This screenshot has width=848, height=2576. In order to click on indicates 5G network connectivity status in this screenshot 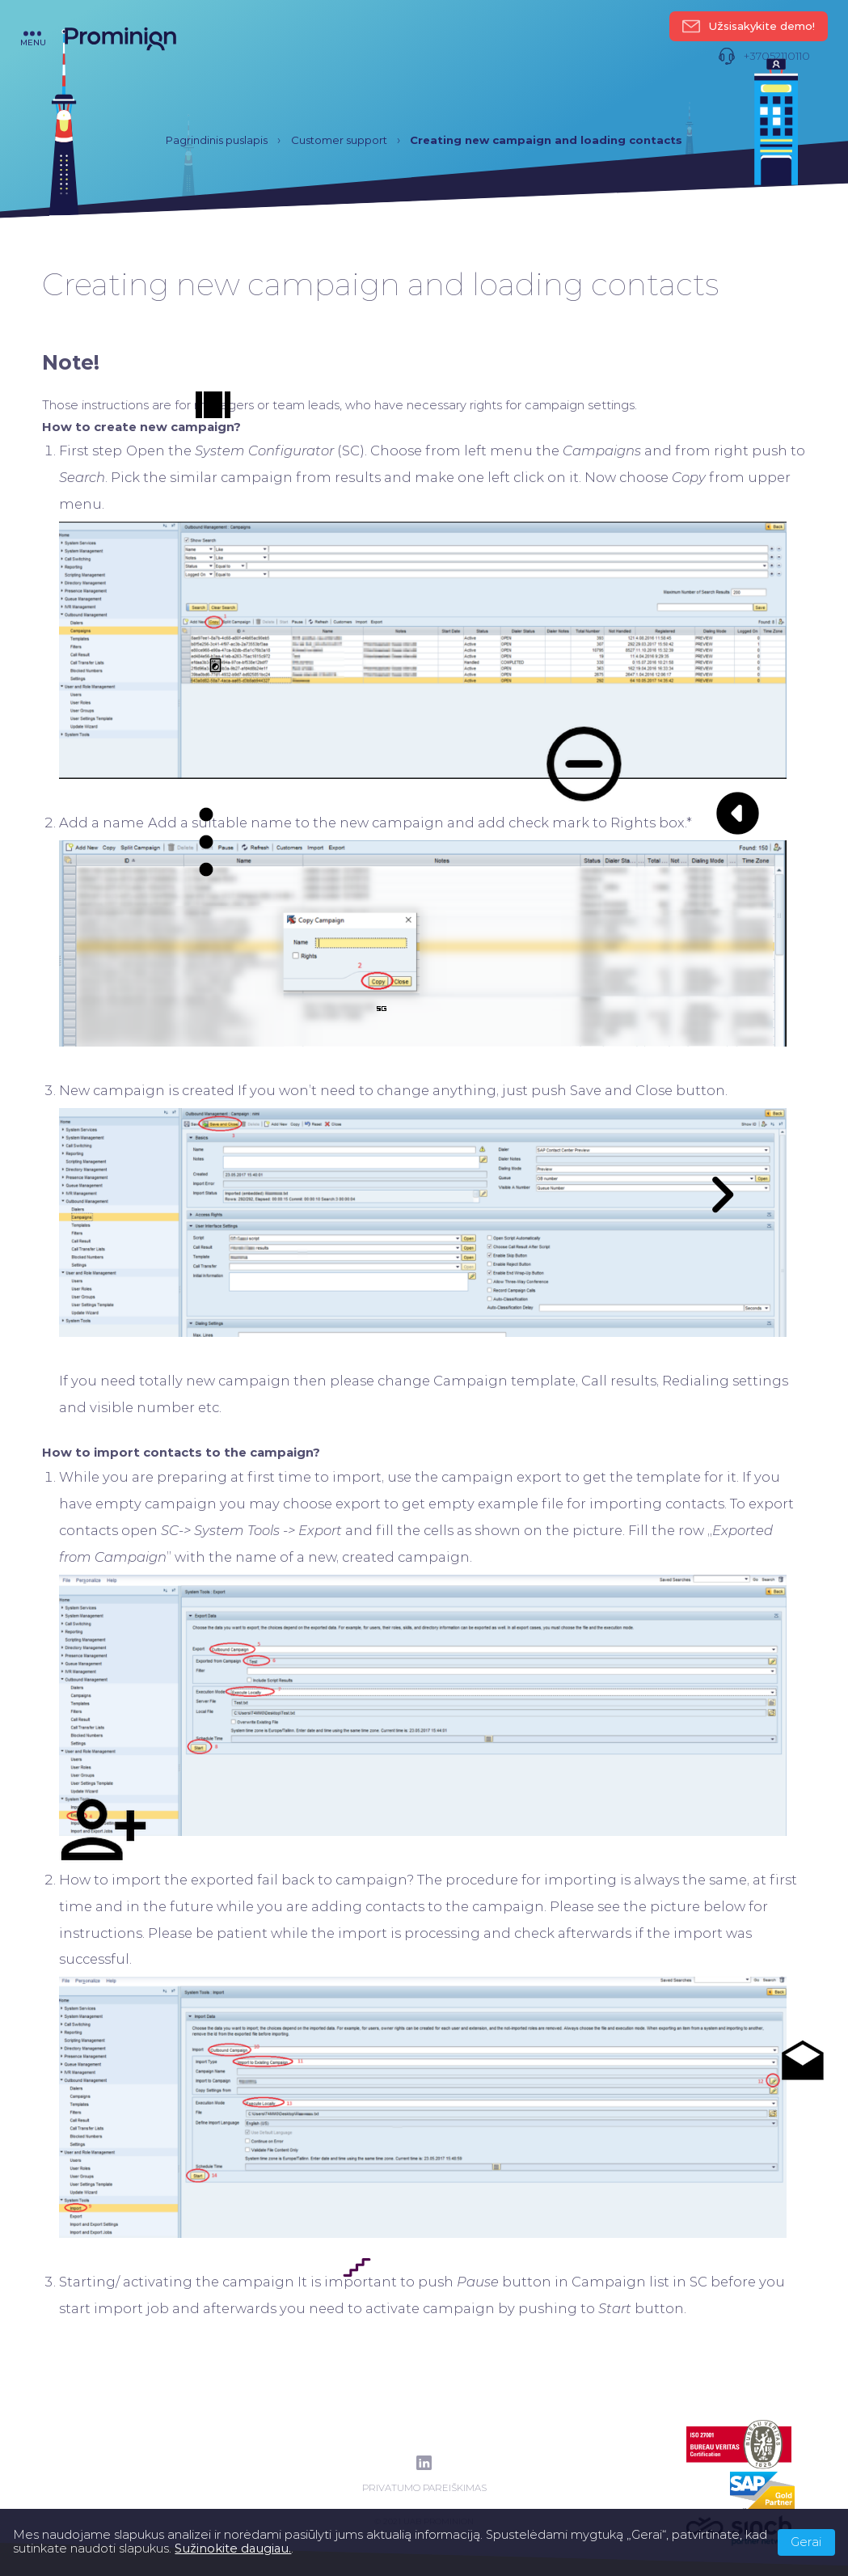, I will do `click(382, 1009)`.